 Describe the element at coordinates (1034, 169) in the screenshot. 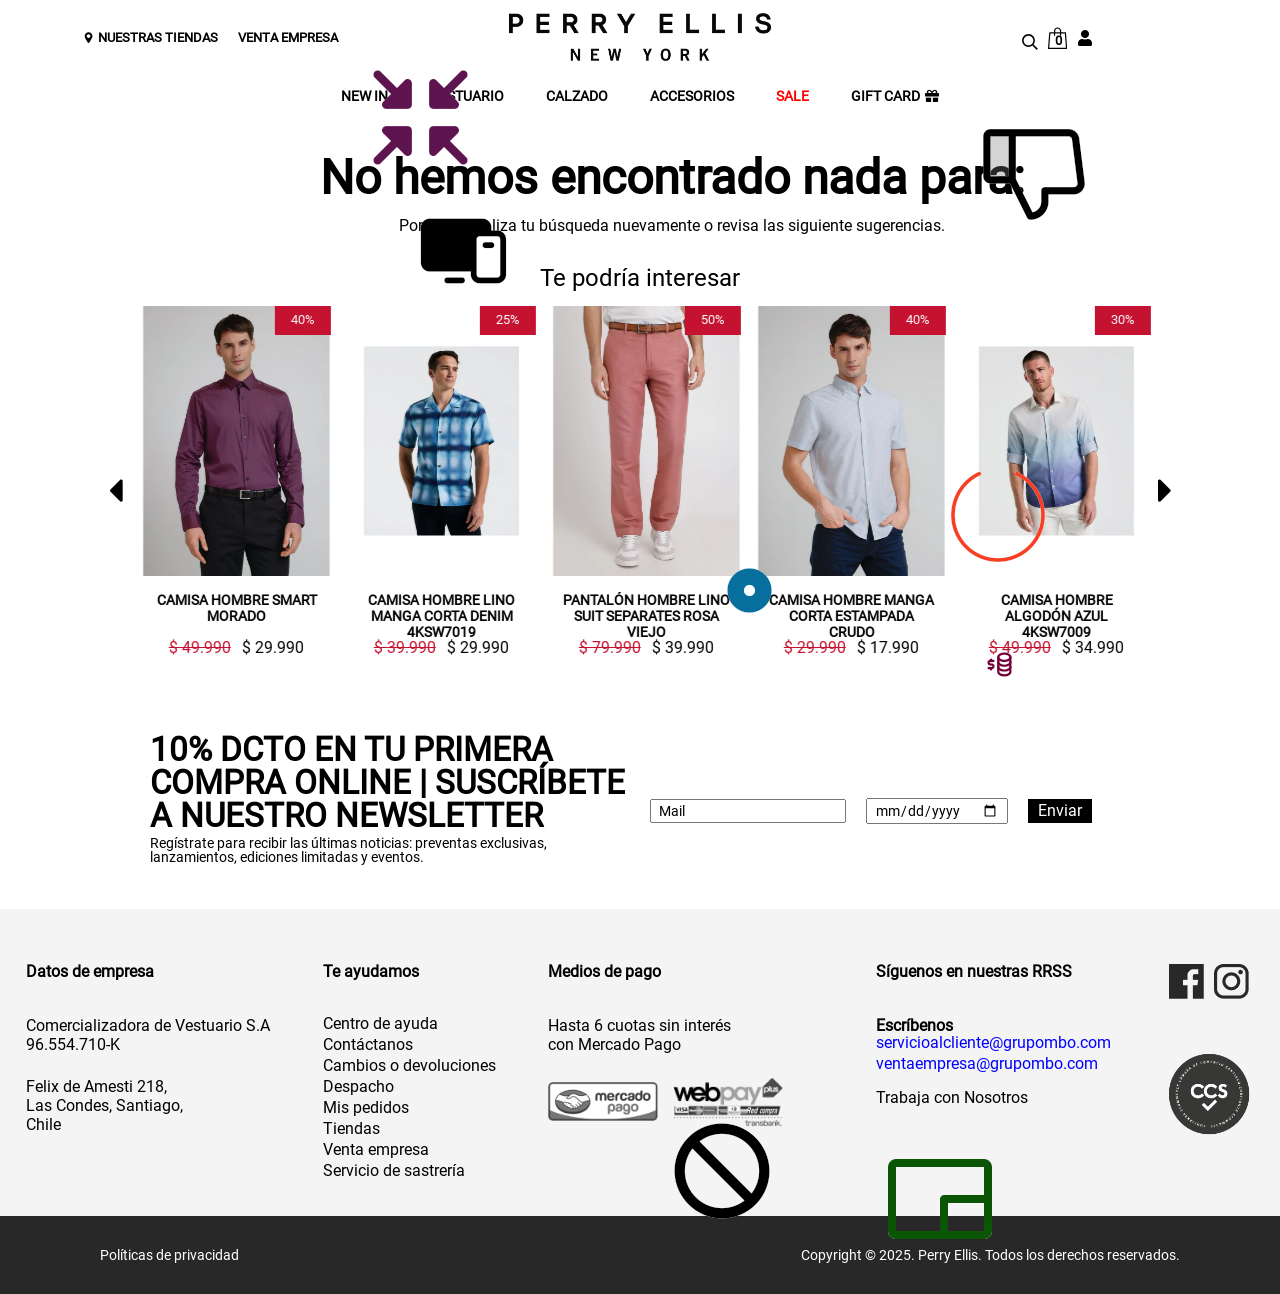

I see `dislike or downvote content` at that location.